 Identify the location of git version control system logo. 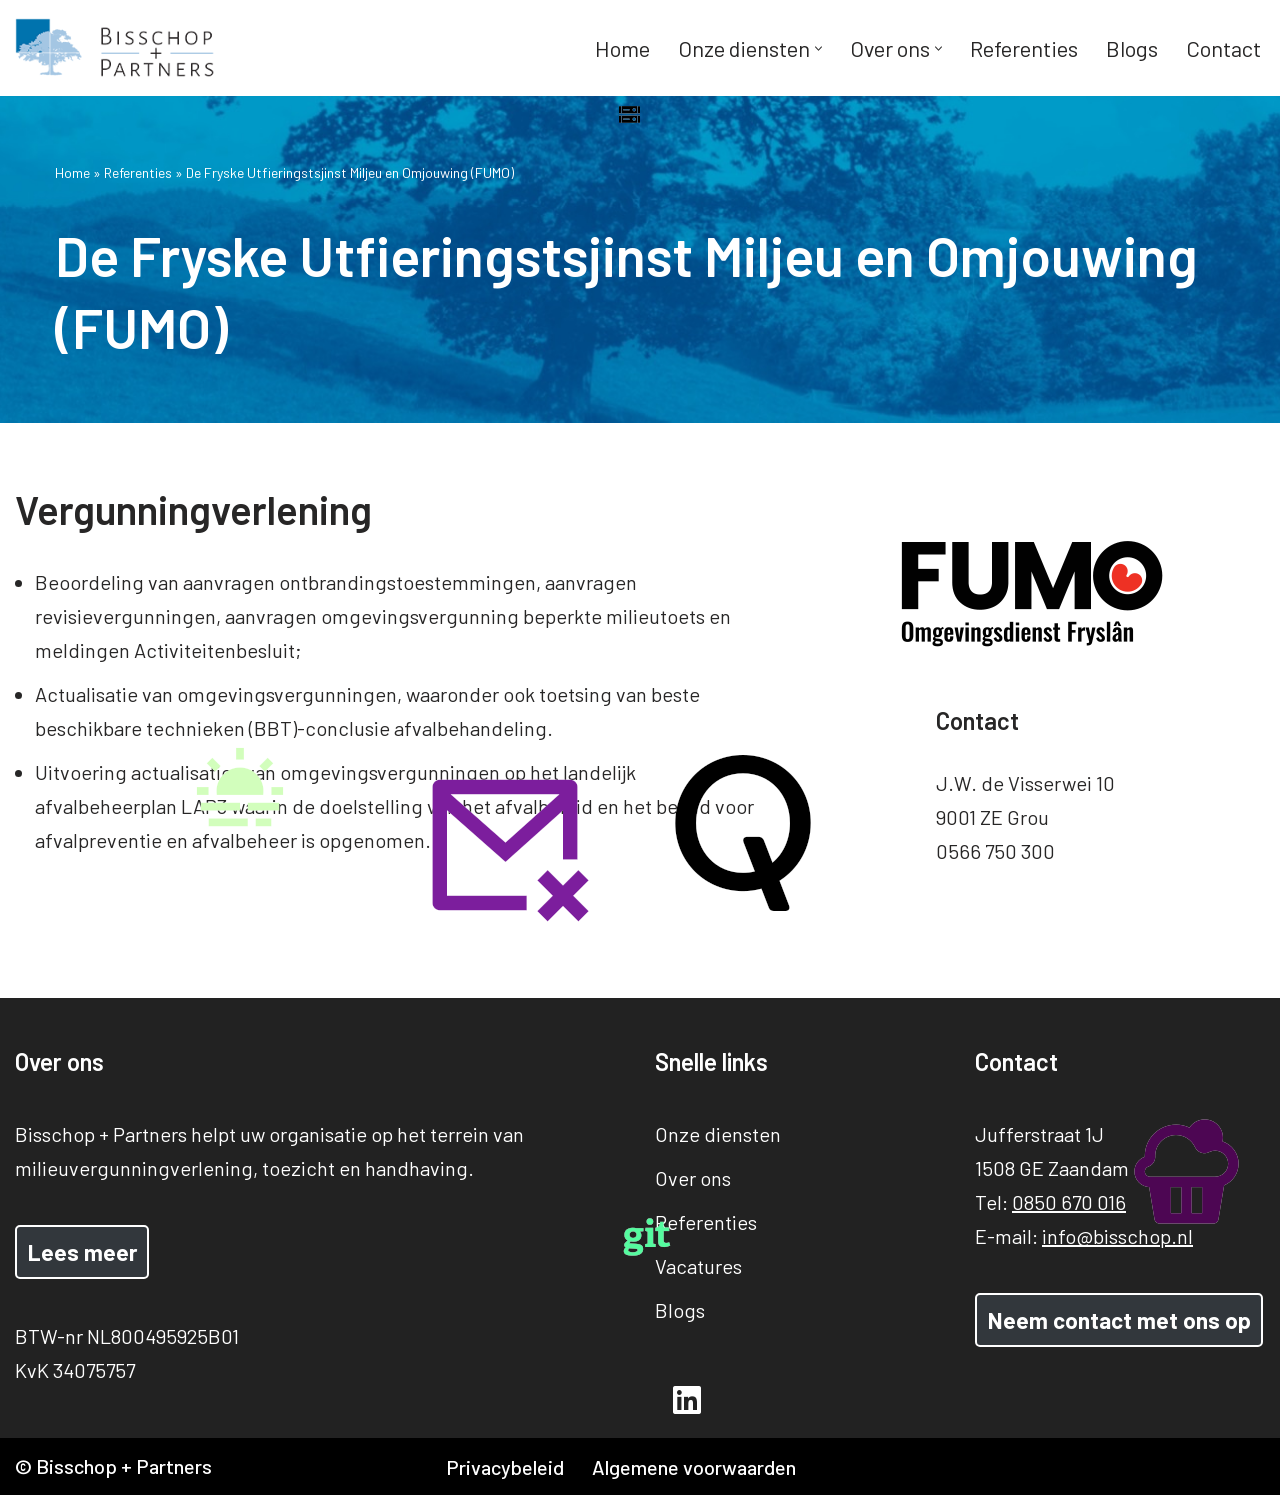
(647, 1237).